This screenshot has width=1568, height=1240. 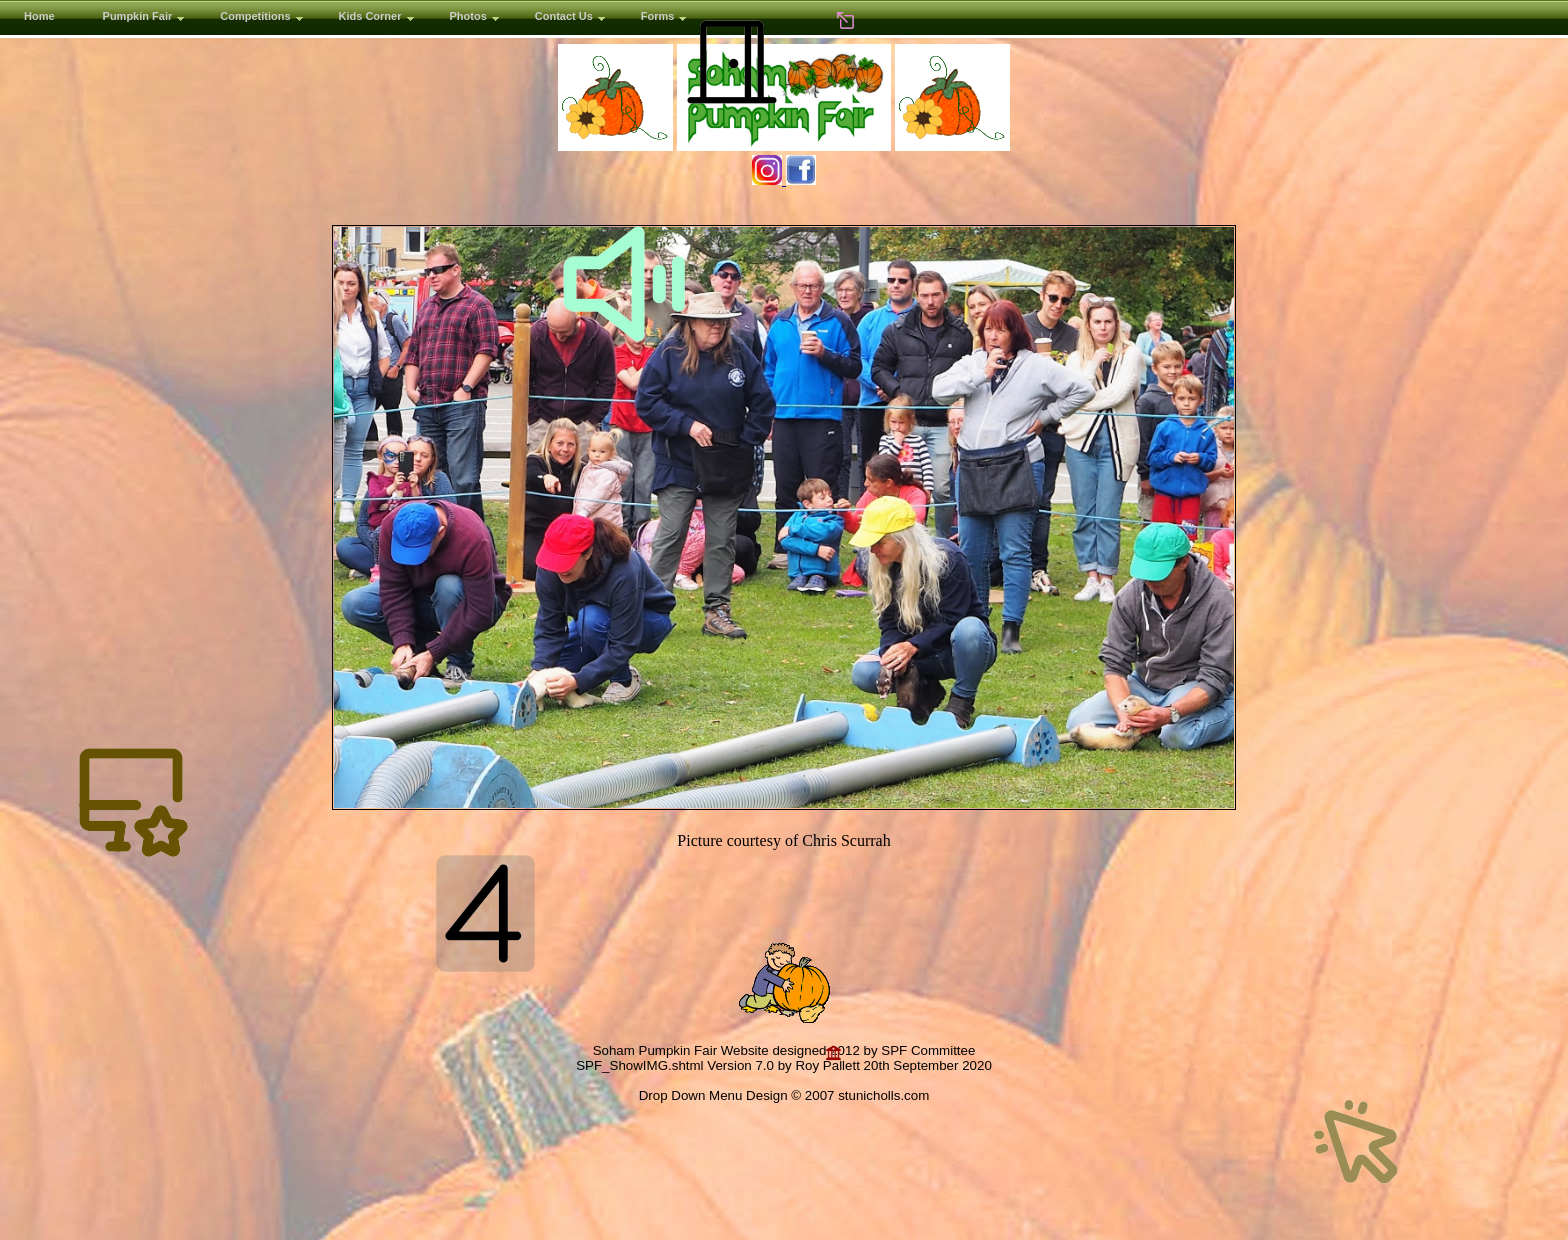 I want to click on exit or log out of the application, so click(x=732, y=62).